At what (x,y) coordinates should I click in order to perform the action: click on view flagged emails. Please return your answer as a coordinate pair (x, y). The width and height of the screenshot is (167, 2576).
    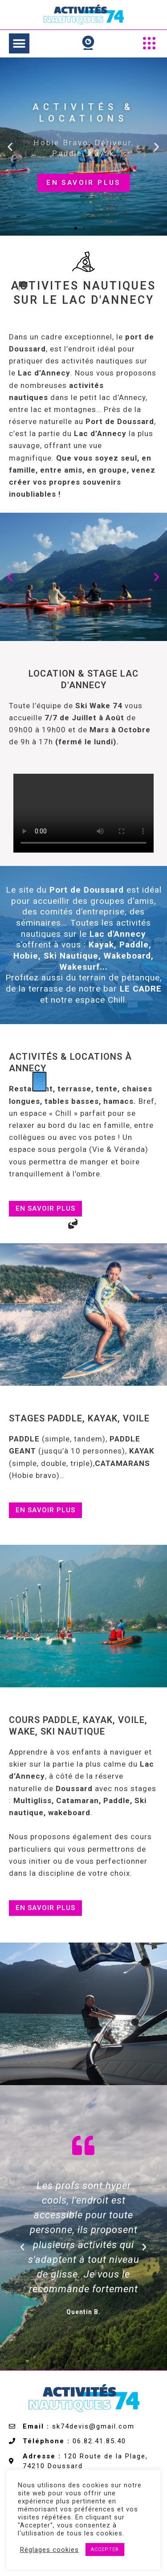
    Looking at the image, I should click on (23, 286).